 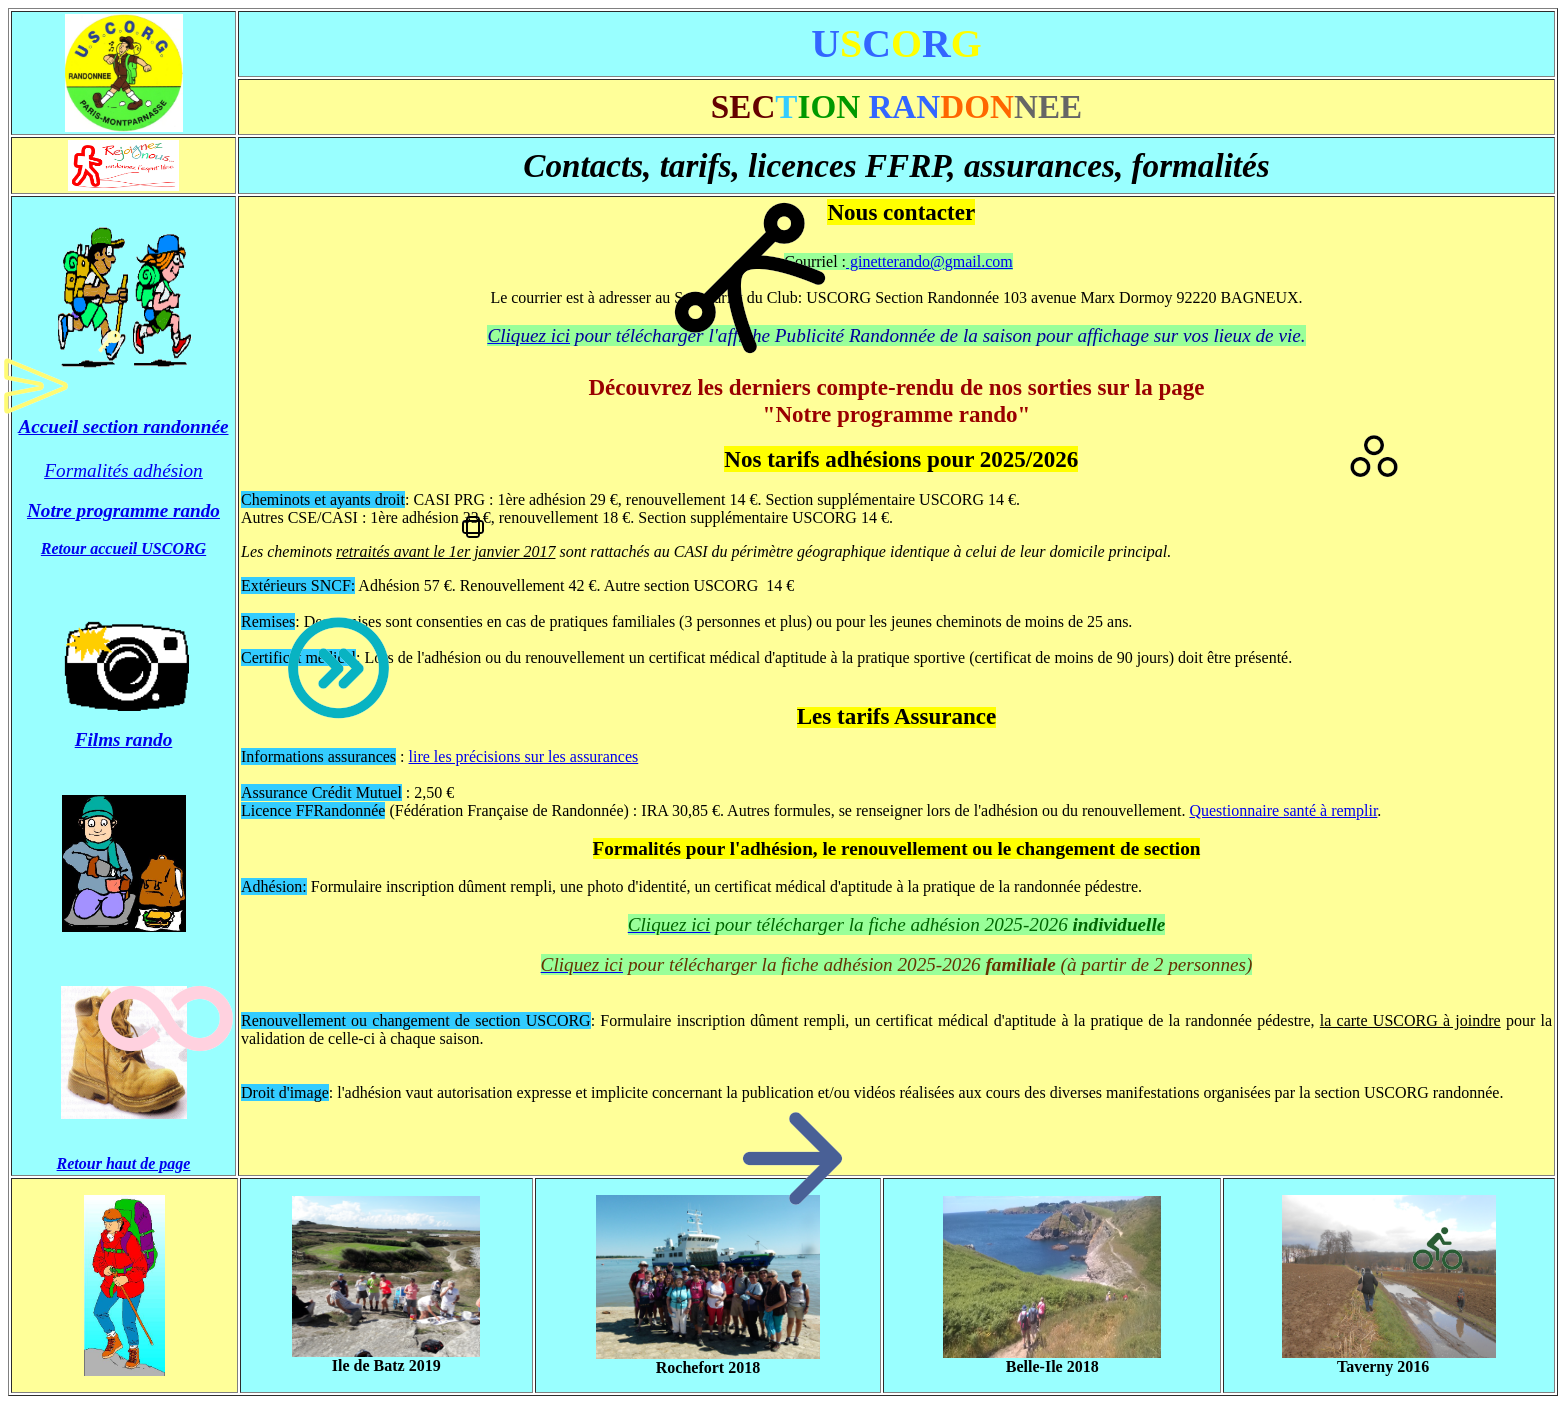 I want to click on group or cluster related items, so click(x=1374, y=457).